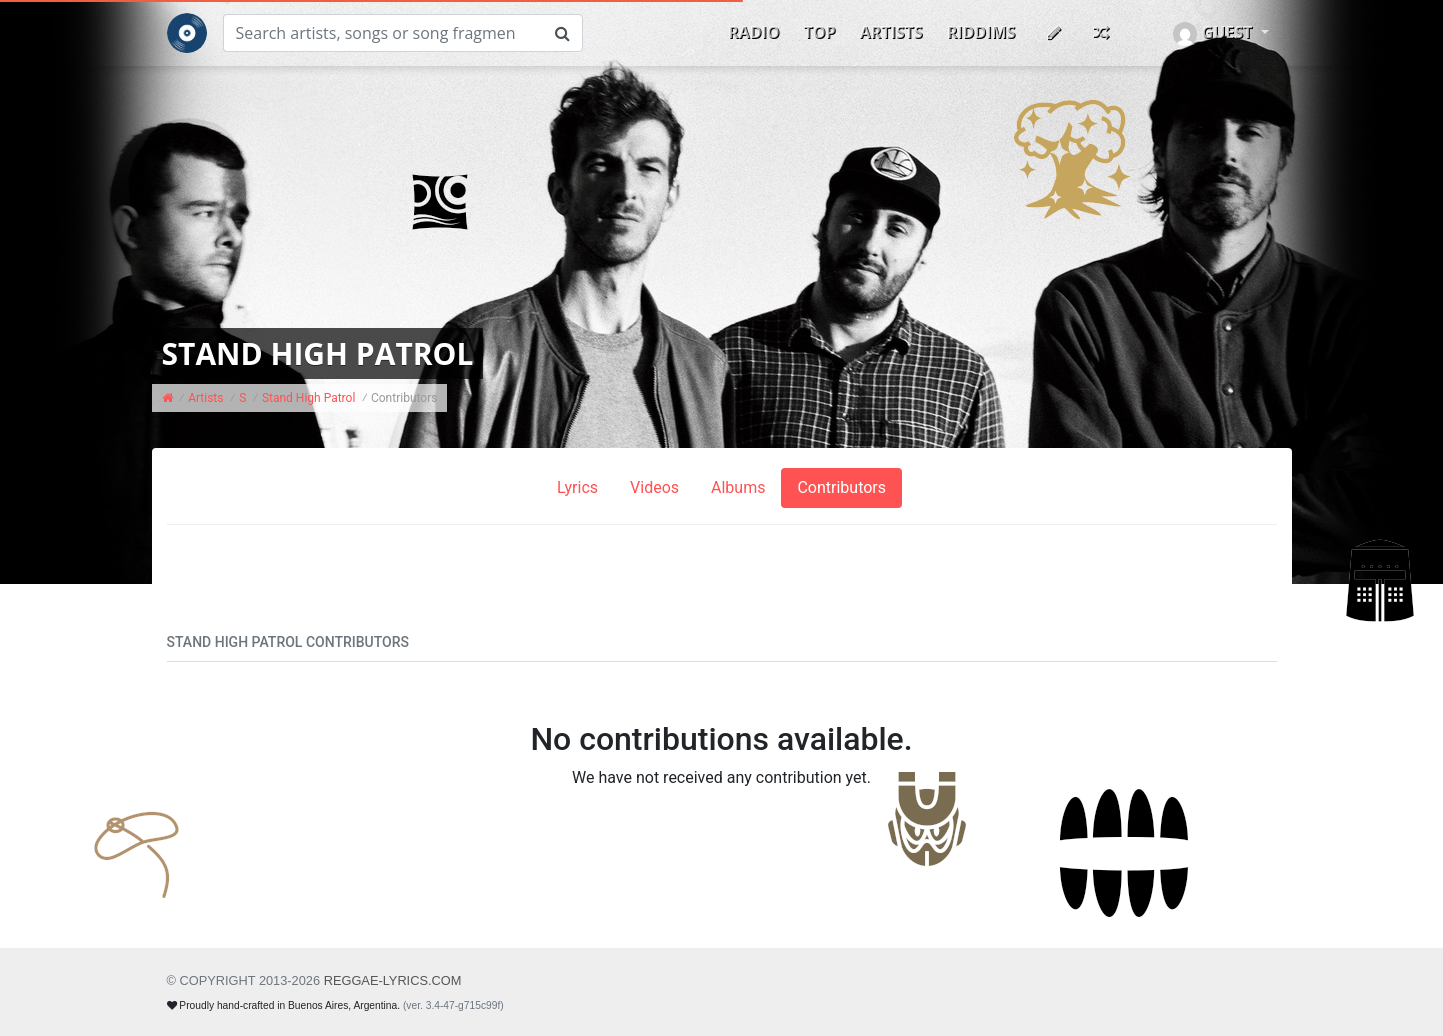 Image resolution: width=1443 pixels, height=1036 pixels. What do you see at coordinates (1380, 582) in the screenshot?
I see `select knight or heavy armor class` at bounding box center [1380, 582].